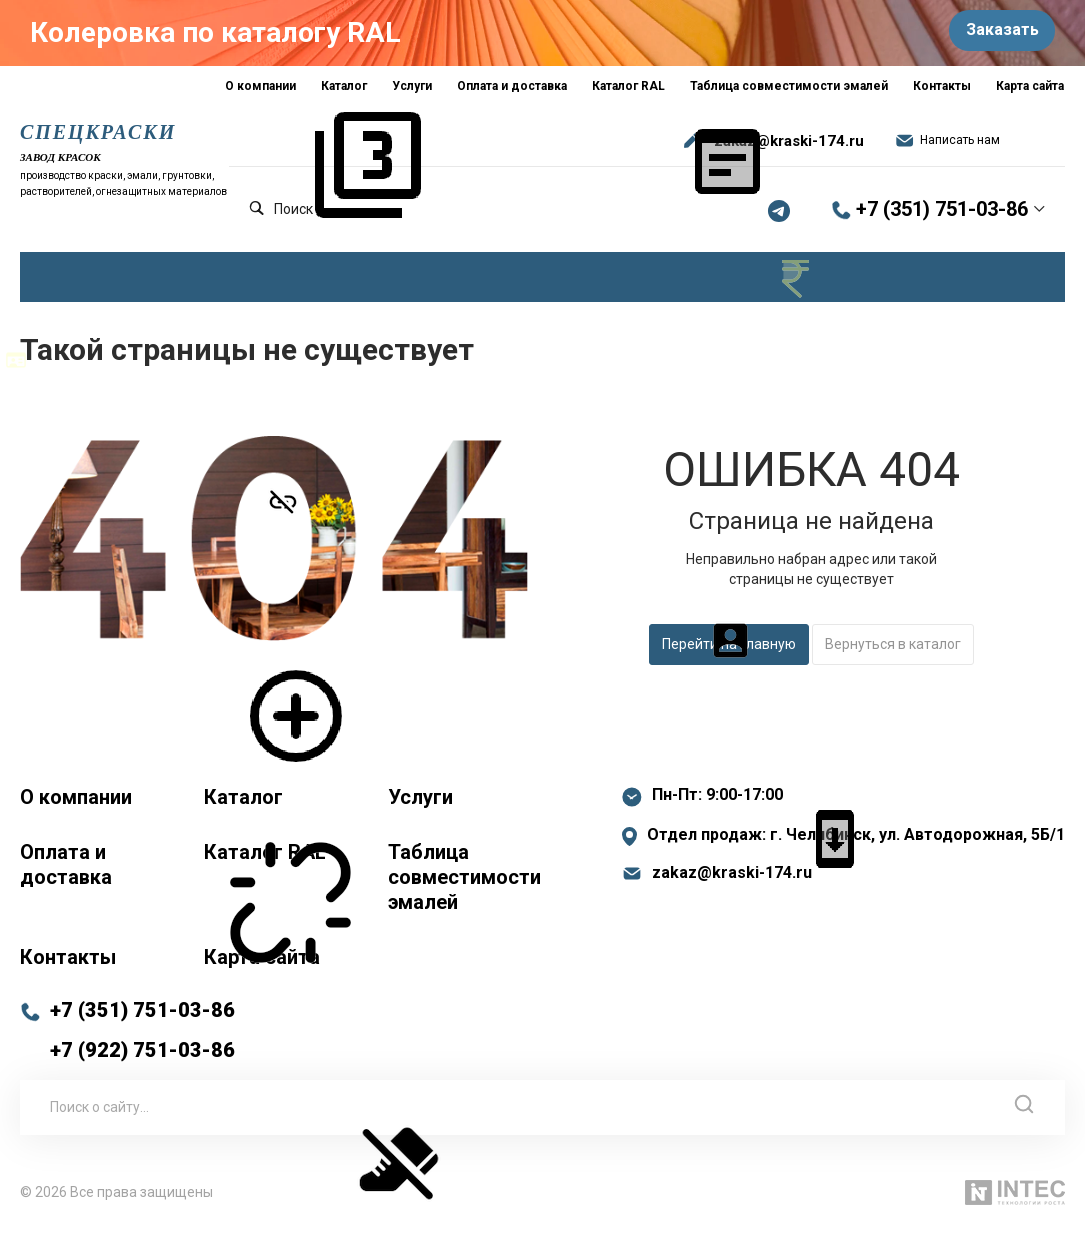  What do you see at coordinates (730, 640) in the screenshot?
I see `access your account or profile` at bounding box center [730, 640].